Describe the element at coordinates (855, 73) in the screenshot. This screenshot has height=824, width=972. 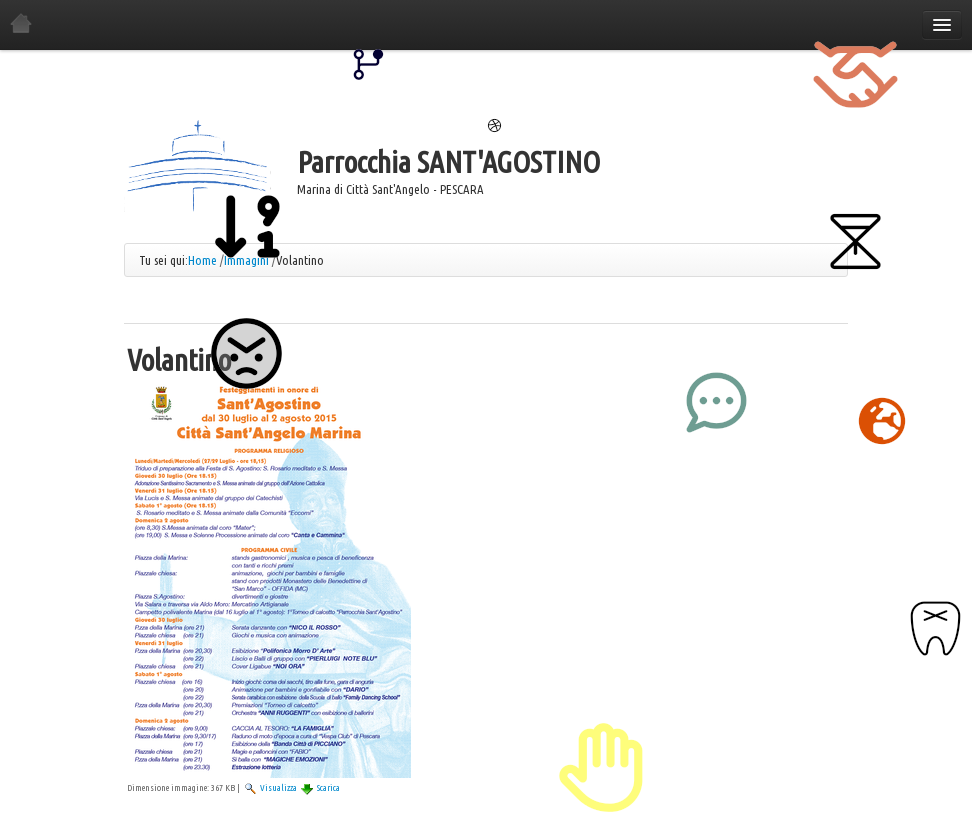
I see `indicates a partnership or collaboration` at that location.